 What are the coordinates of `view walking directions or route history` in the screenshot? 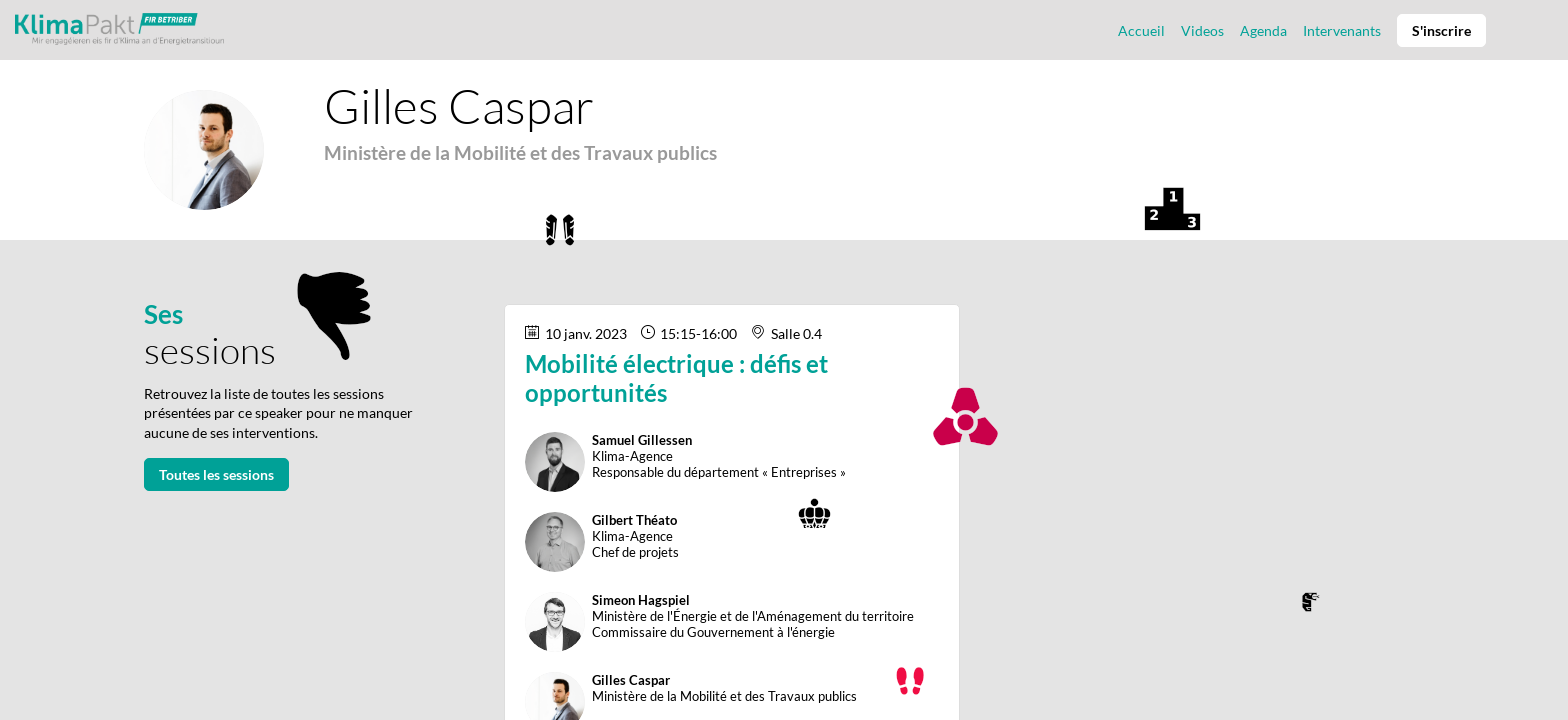 It's located at (910, 681).